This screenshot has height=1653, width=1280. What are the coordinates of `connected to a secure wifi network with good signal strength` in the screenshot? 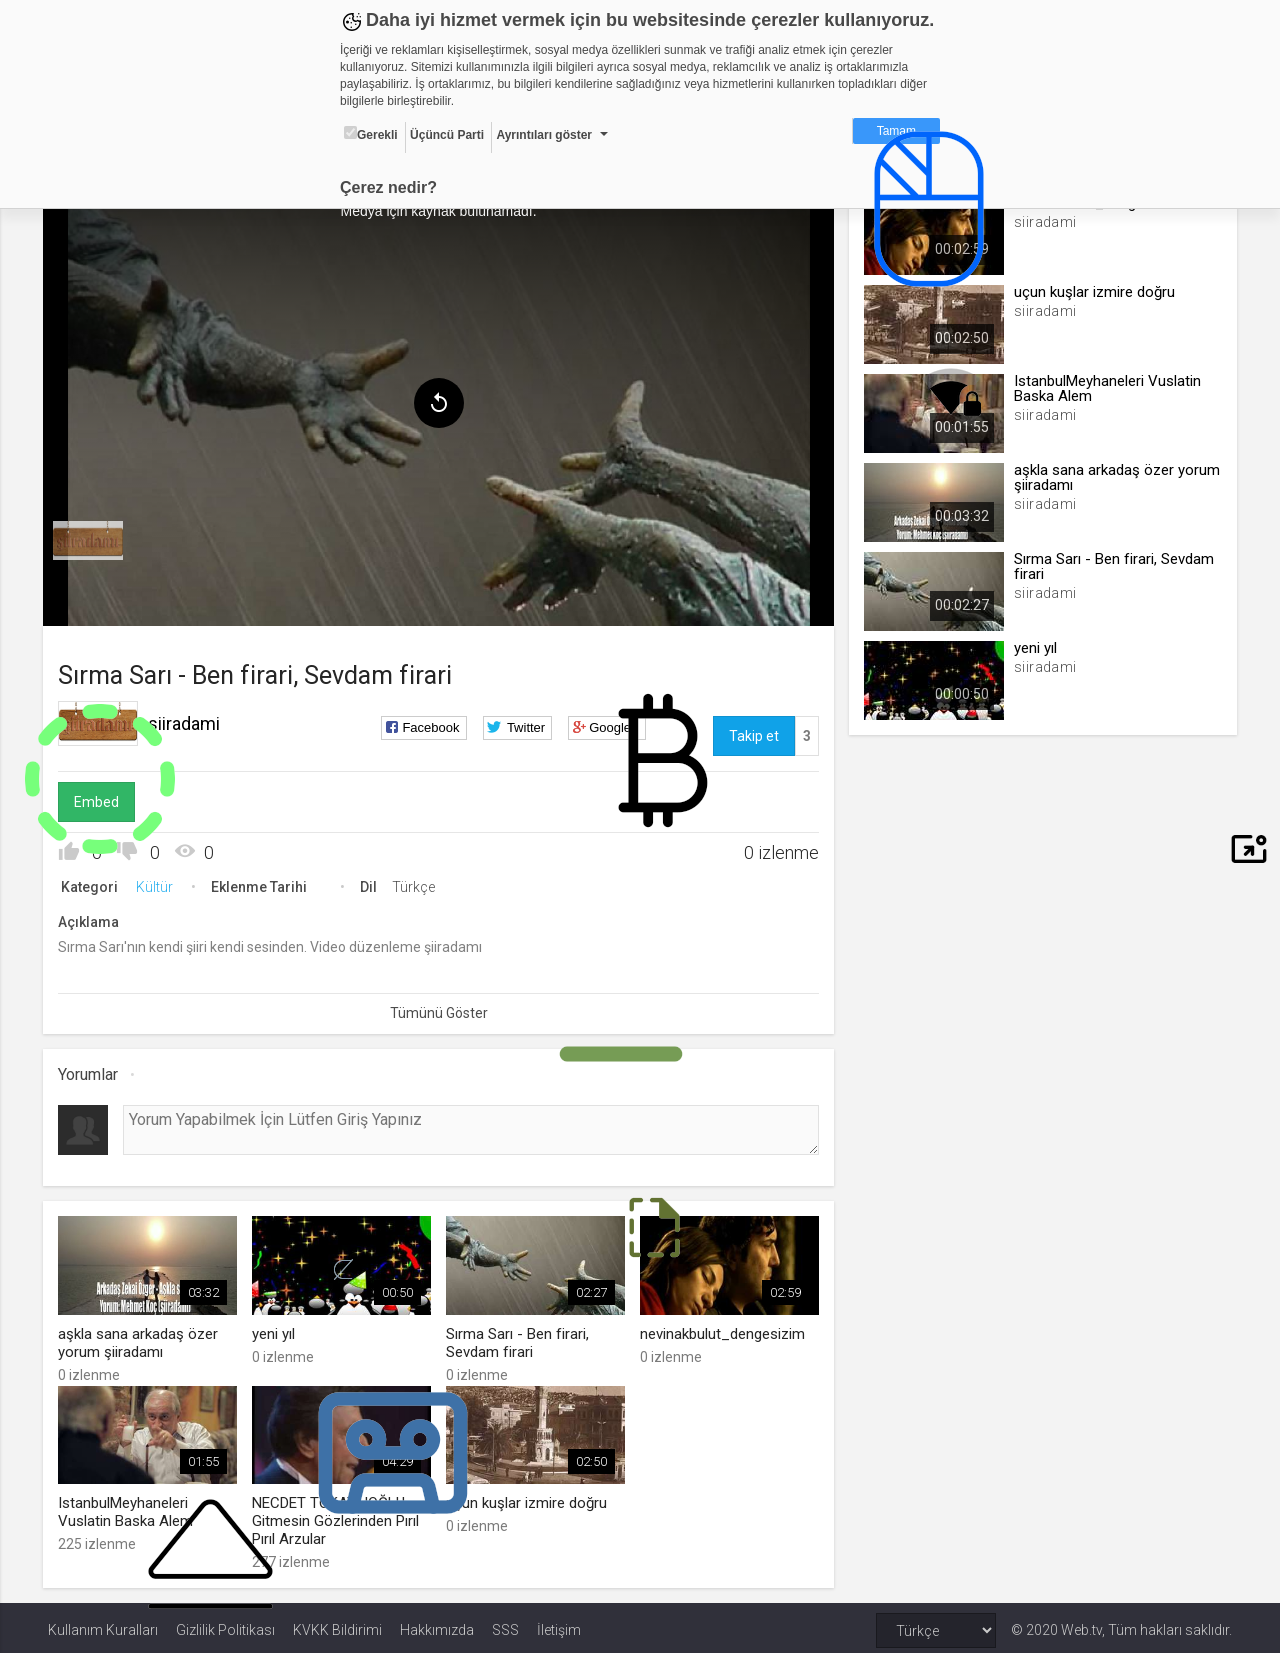 It's located at (951, 391).